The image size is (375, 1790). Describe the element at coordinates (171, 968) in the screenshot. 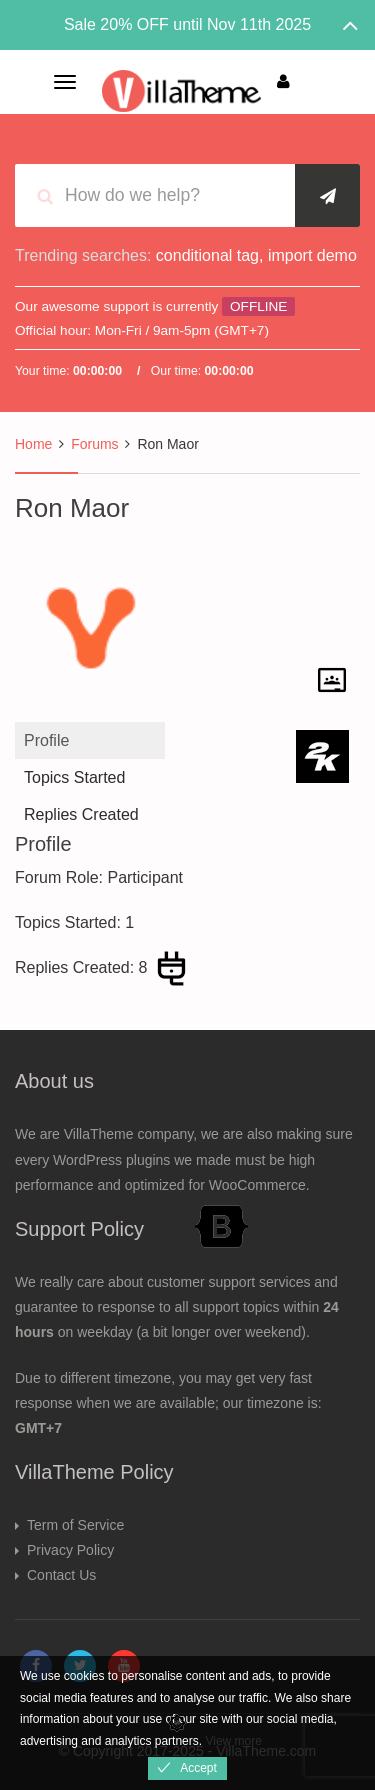

I see `connect to a power source` at that location.